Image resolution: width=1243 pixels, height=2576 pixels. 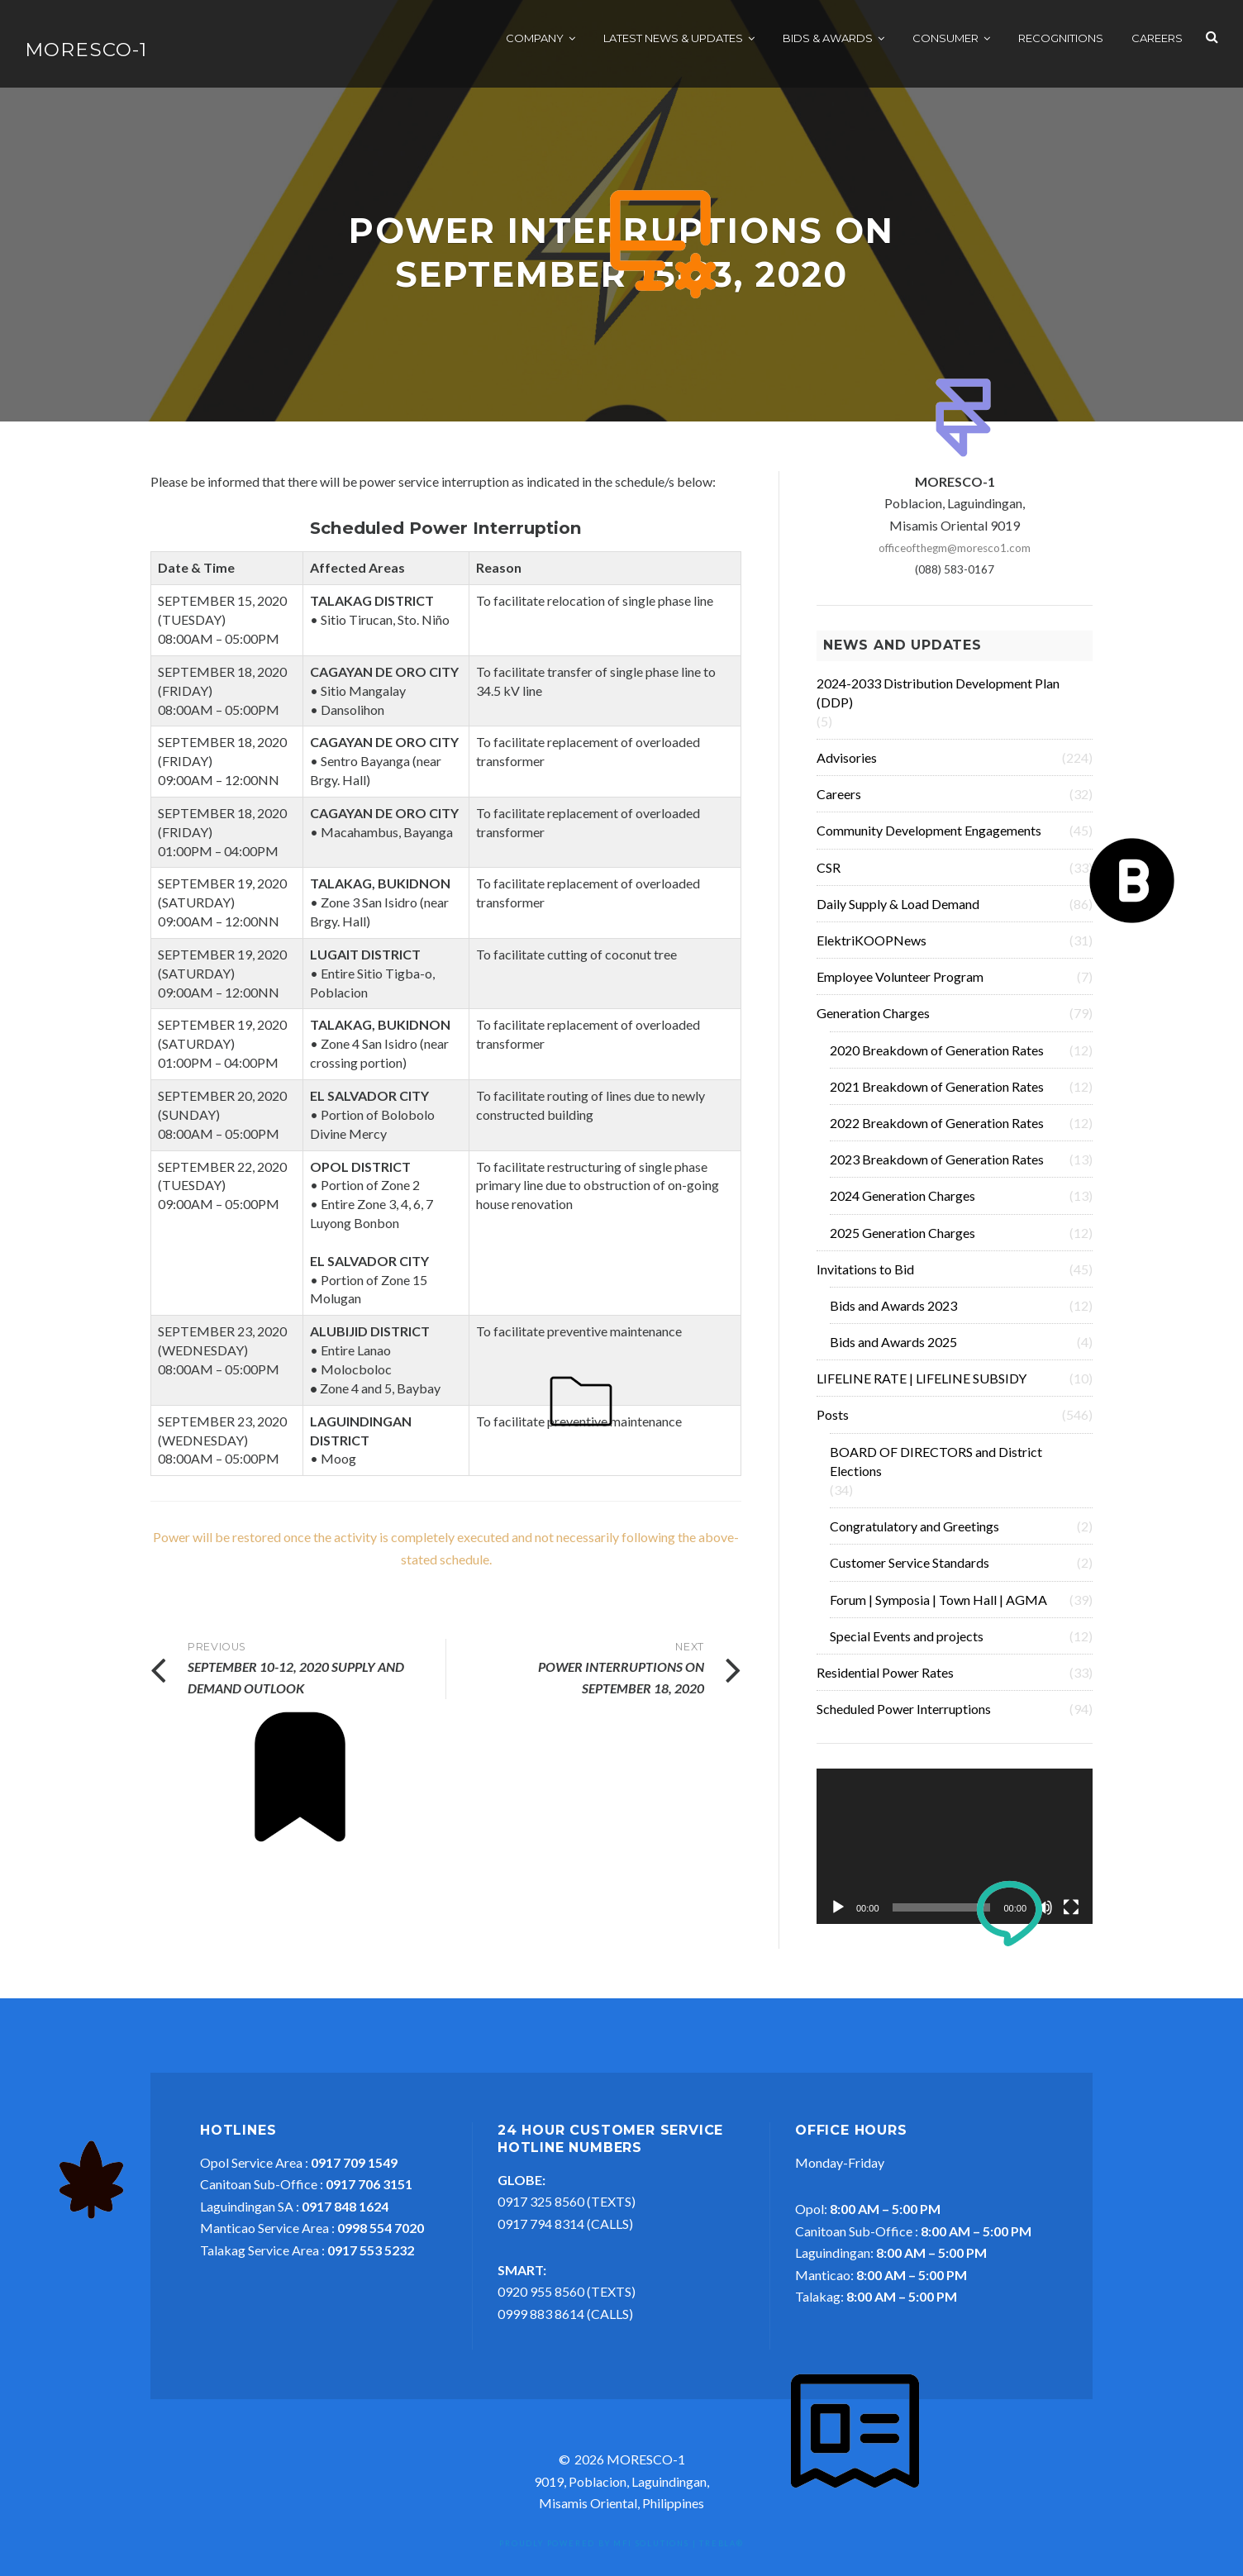 I want to click on open file folder, so click(x=581, y=1400).